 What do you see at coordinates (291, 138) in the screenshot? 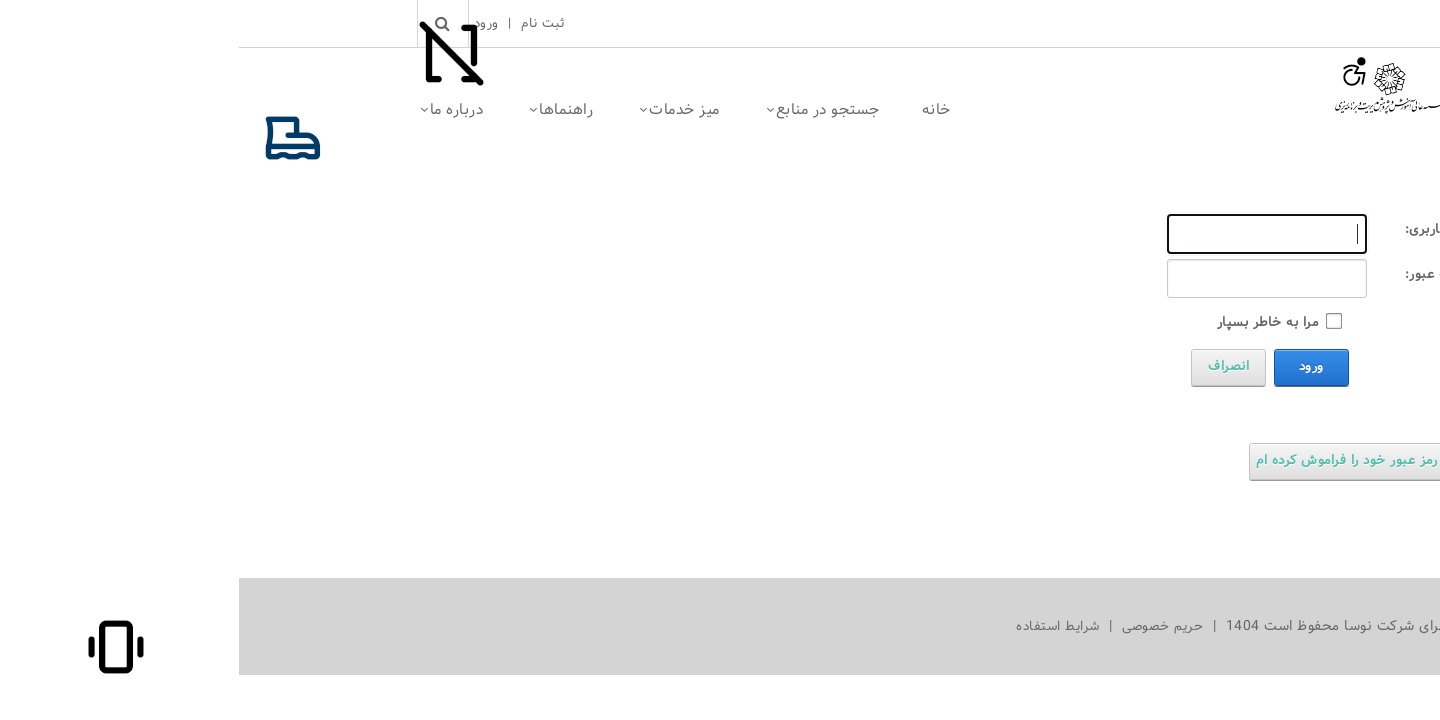
I see `browse footwear or shoe products` at bounding box center [291, 138].